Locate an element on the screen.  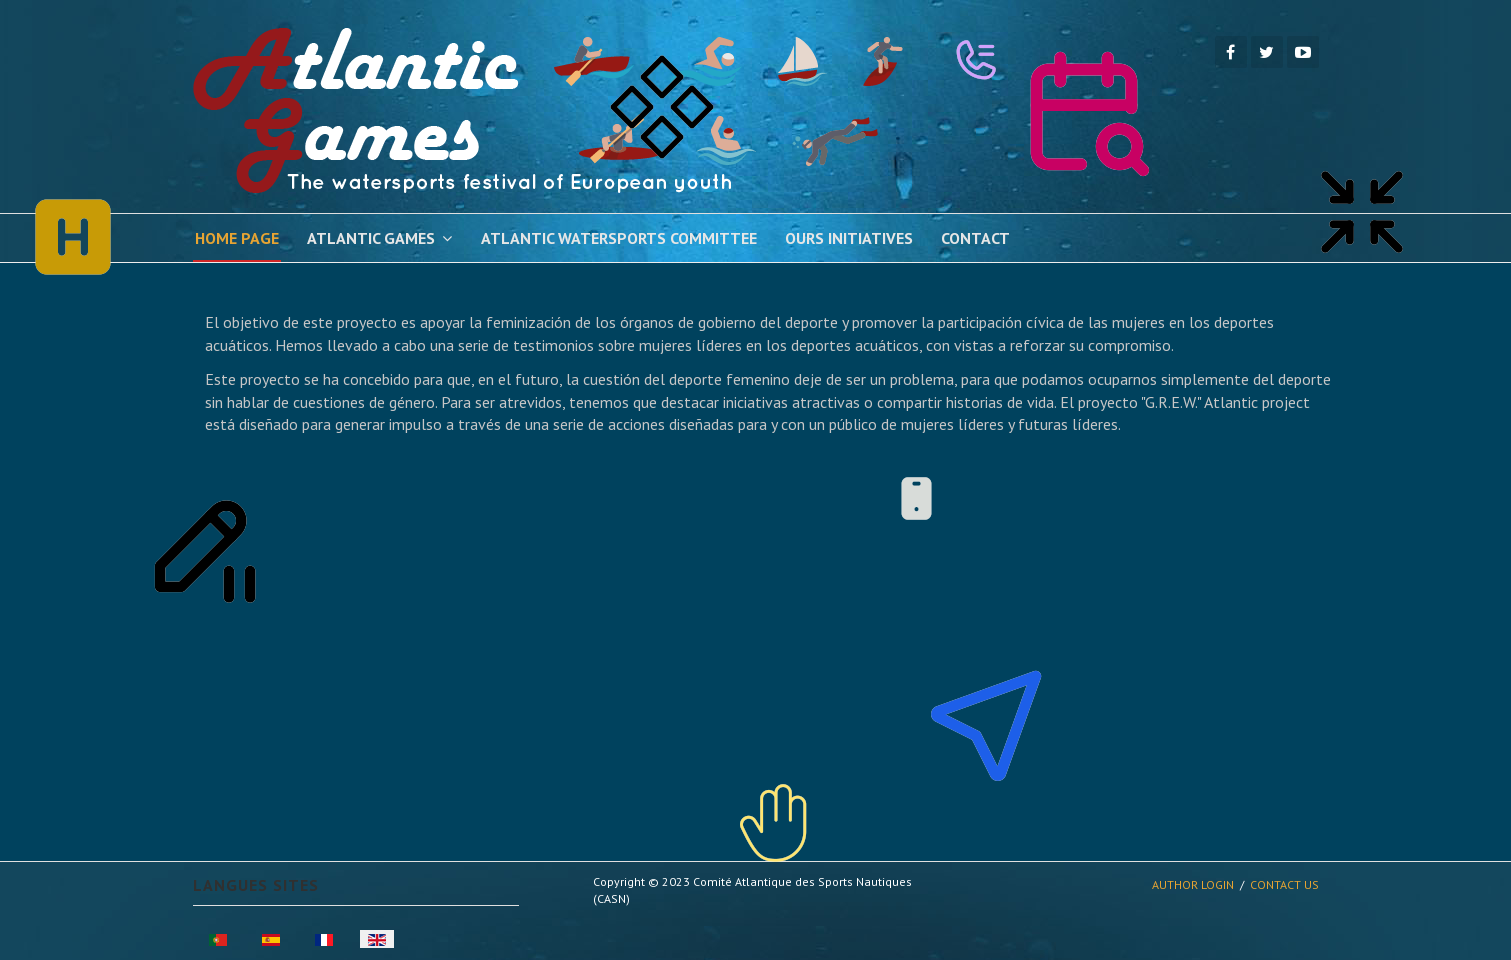
access quick actions or app grid is located at coordinates (662, 107).